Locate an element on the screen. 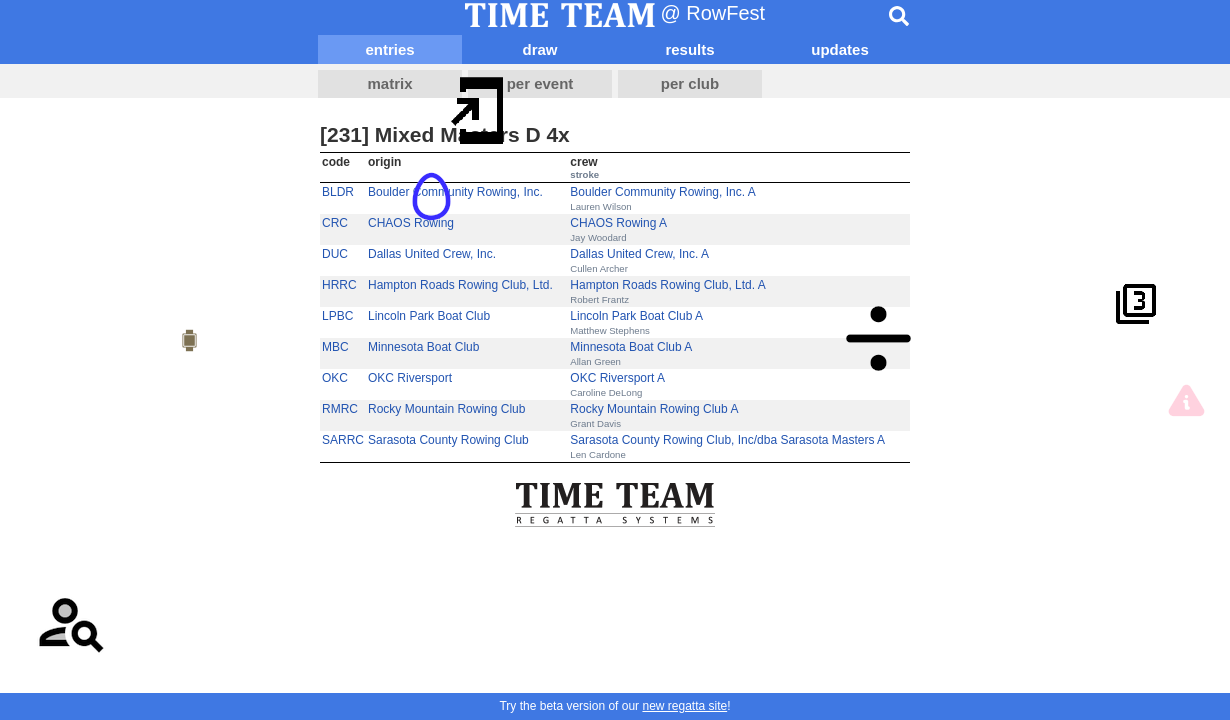 The height and width of the screenshot is (720, 1230). search for a contact or user is located at coordinates (71, 620).